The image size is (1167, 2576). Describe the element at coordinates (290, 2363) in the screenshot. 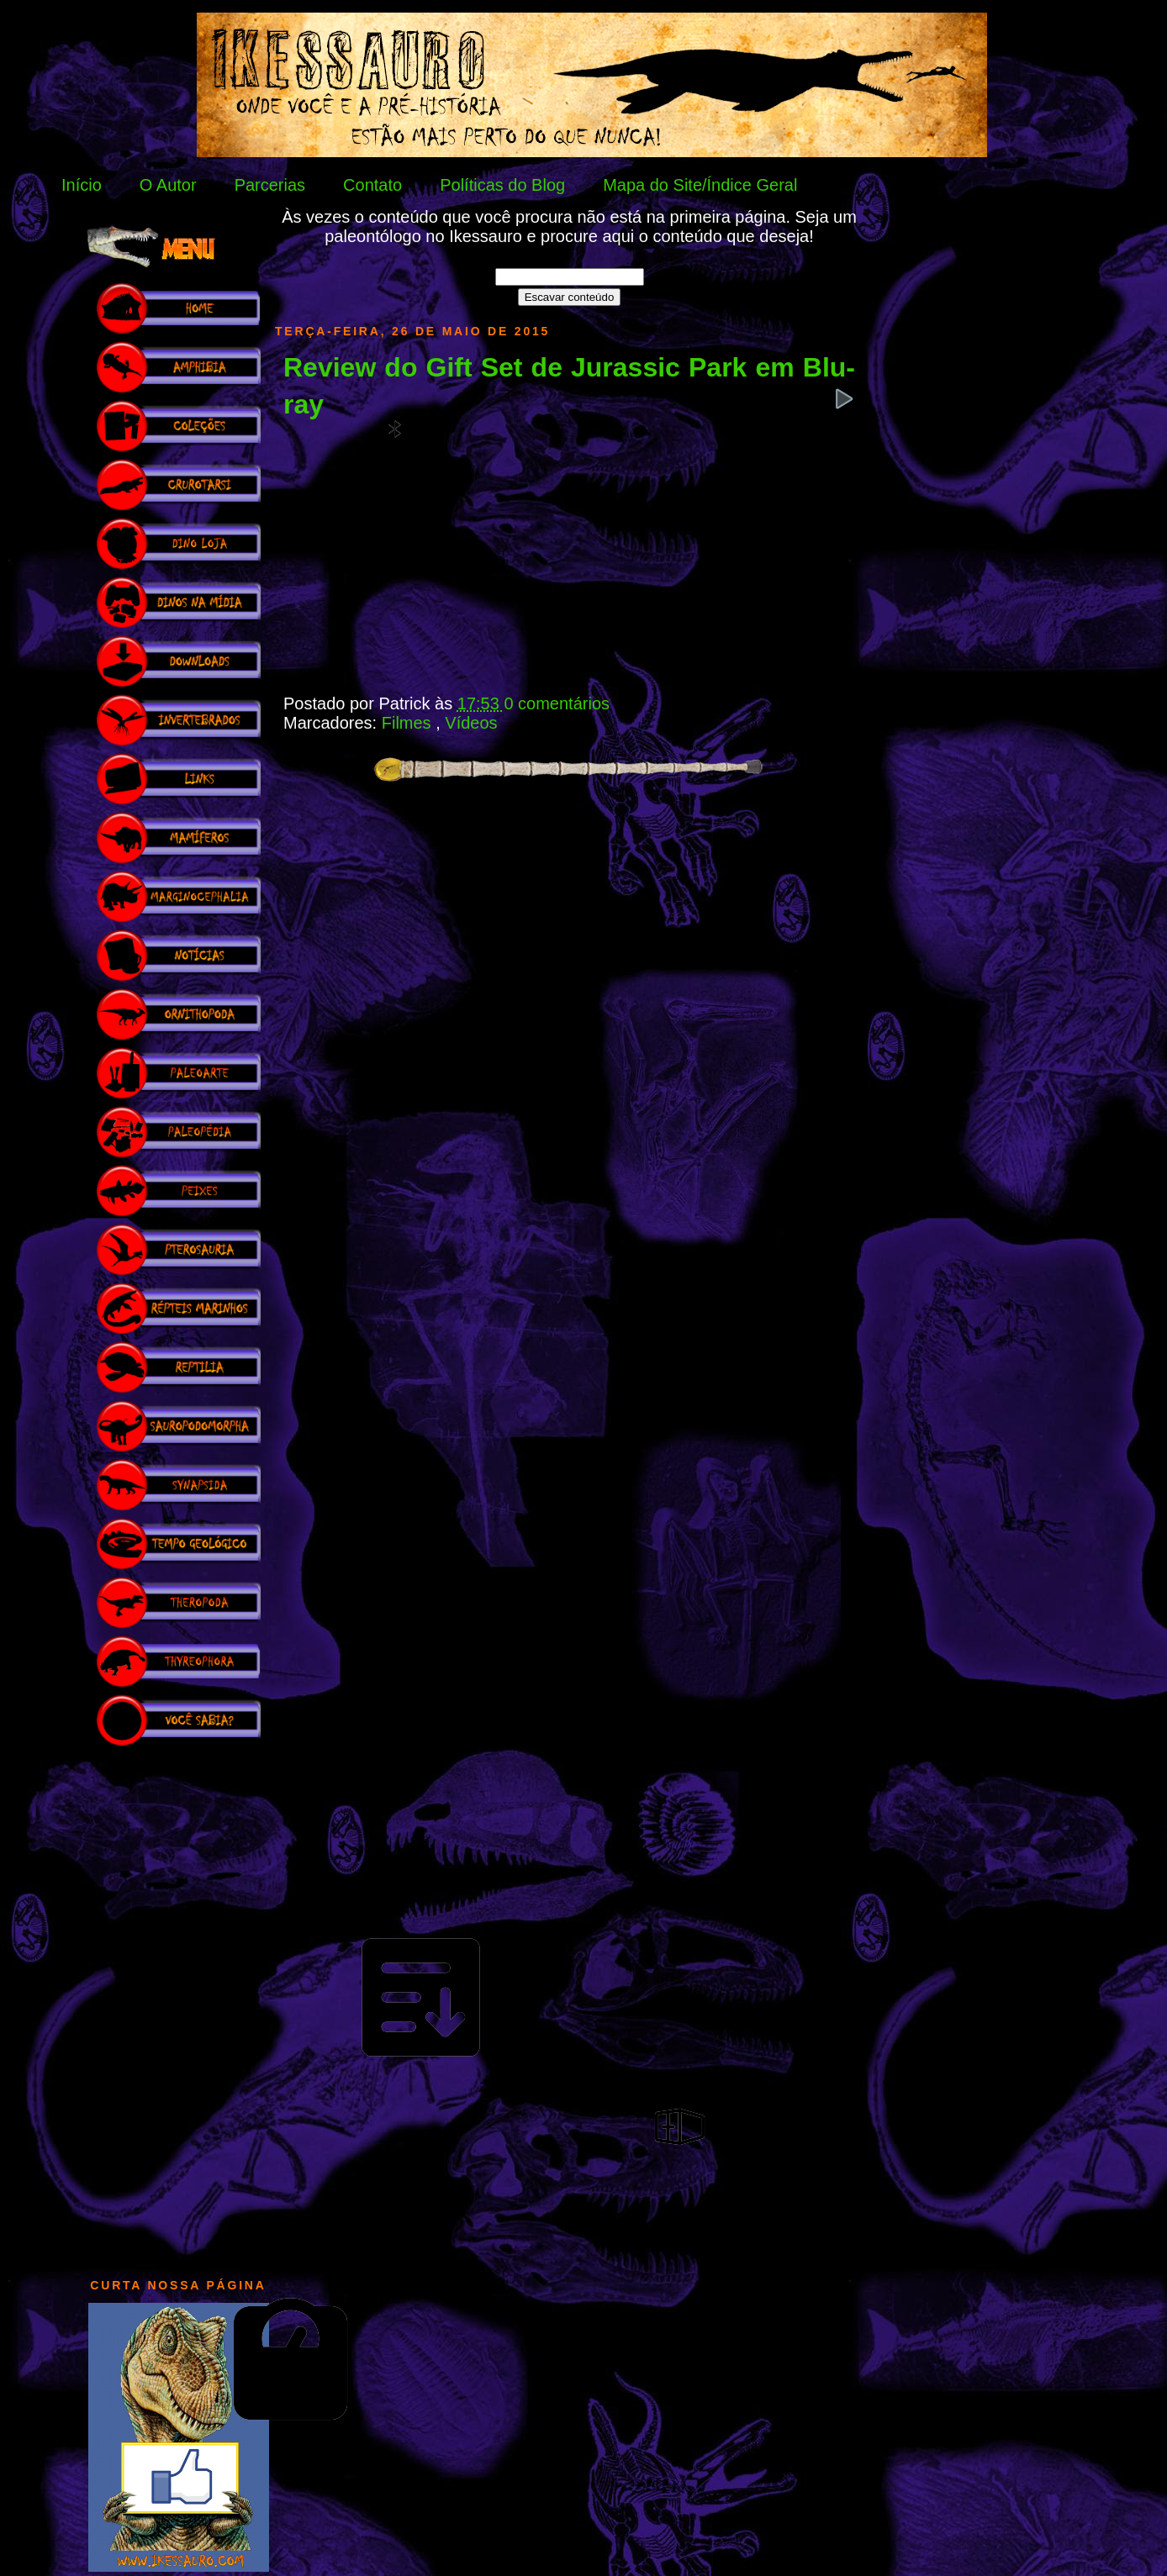

I see `view weight or mass measurement` at that location.